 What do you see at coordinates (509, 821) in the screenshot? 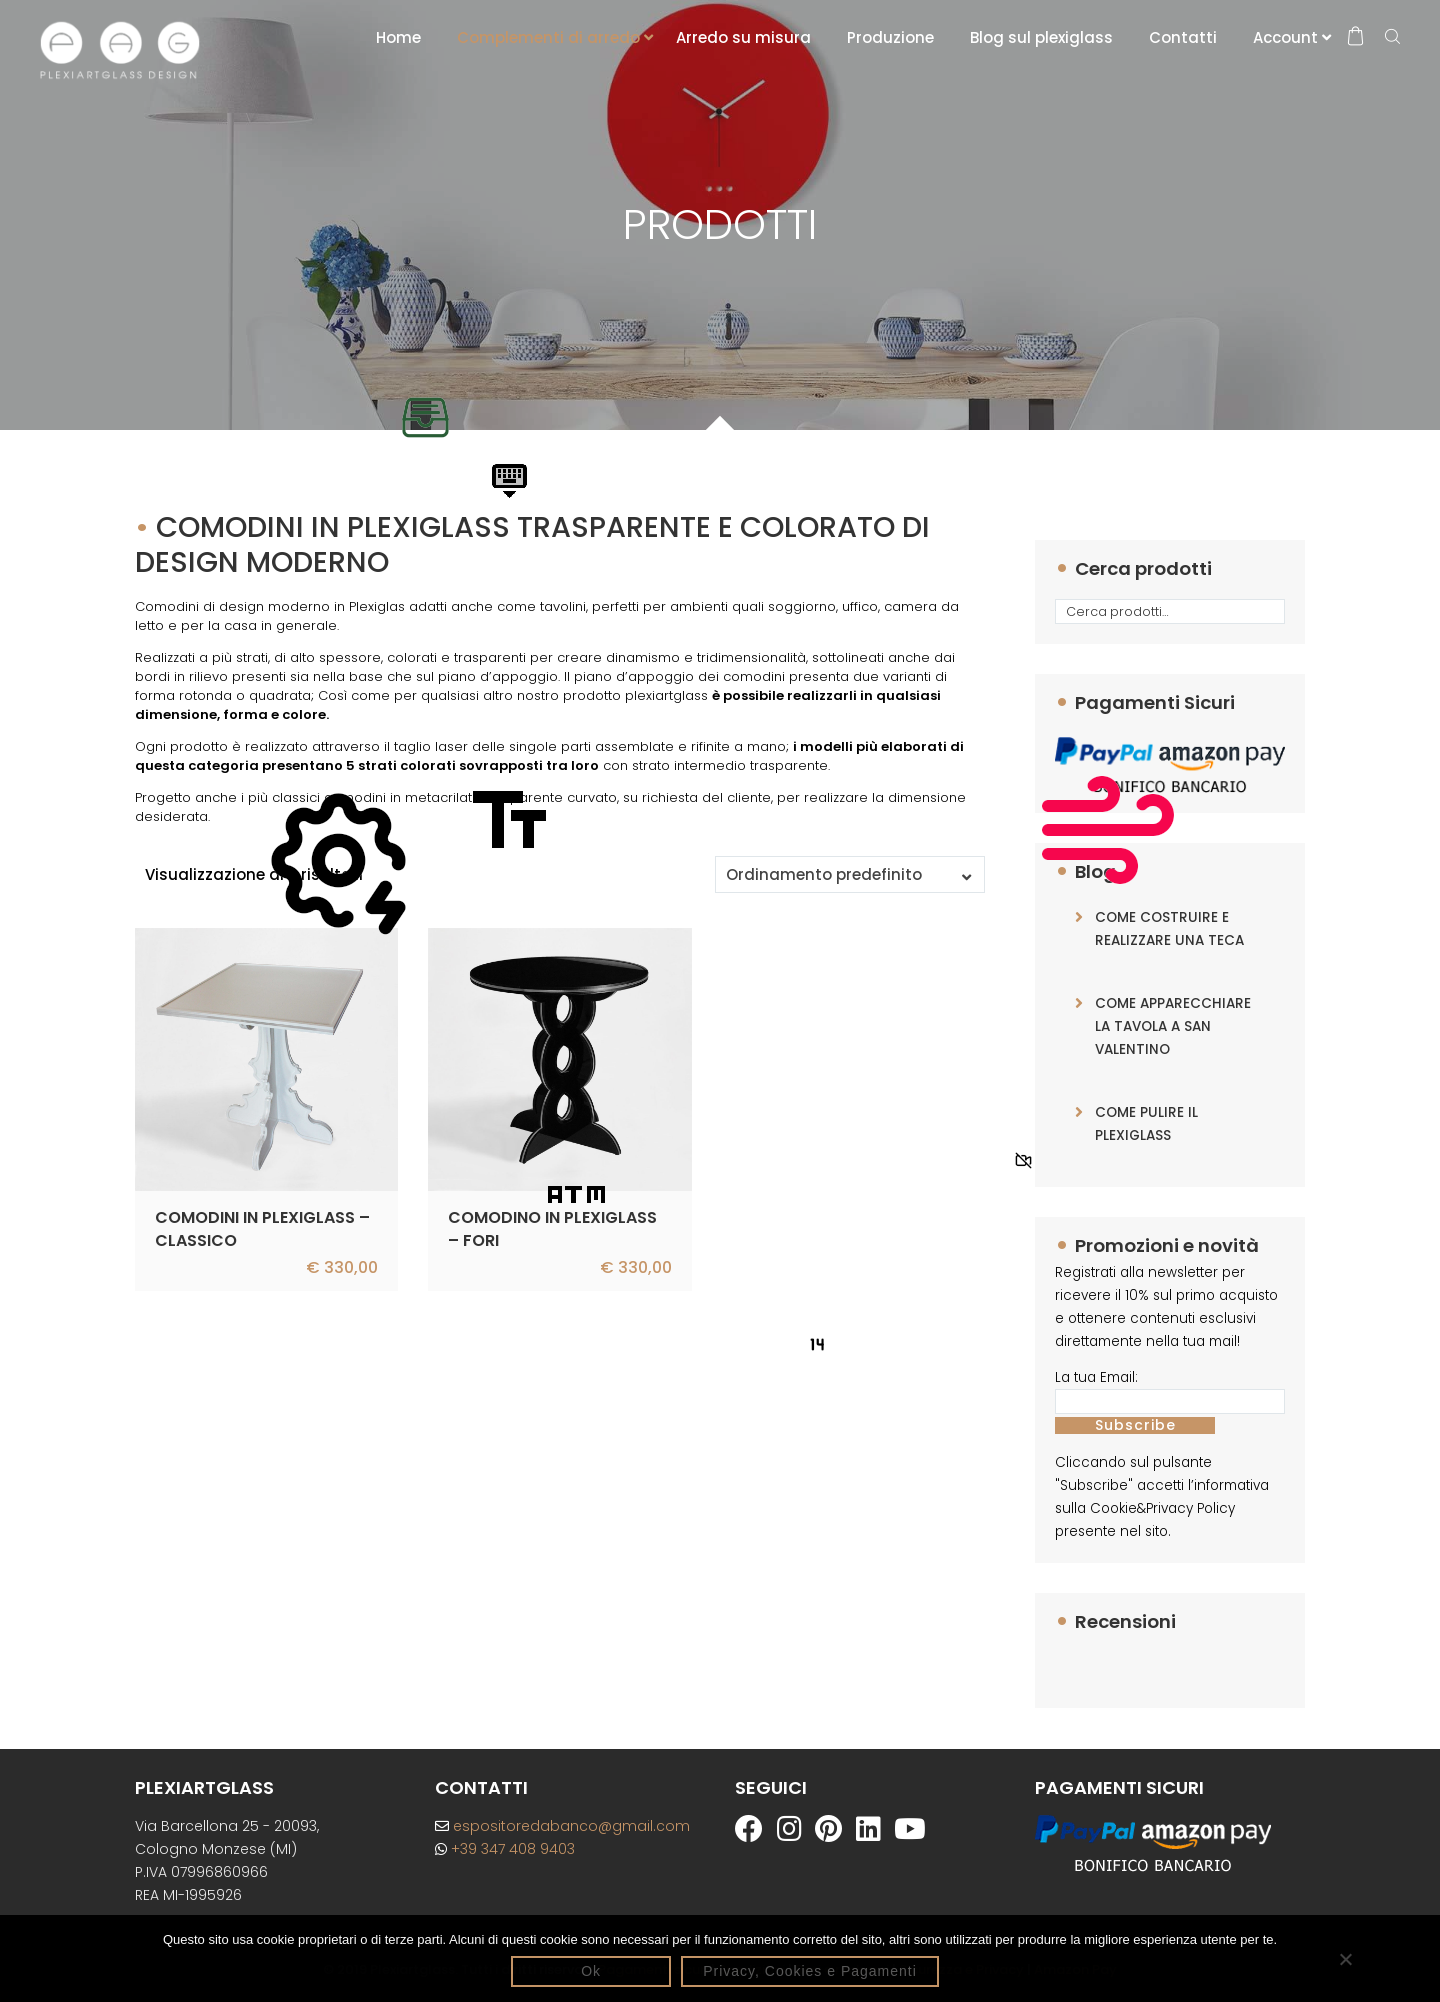
I see `adjust text formatting options` at bounding box center [509, 821].